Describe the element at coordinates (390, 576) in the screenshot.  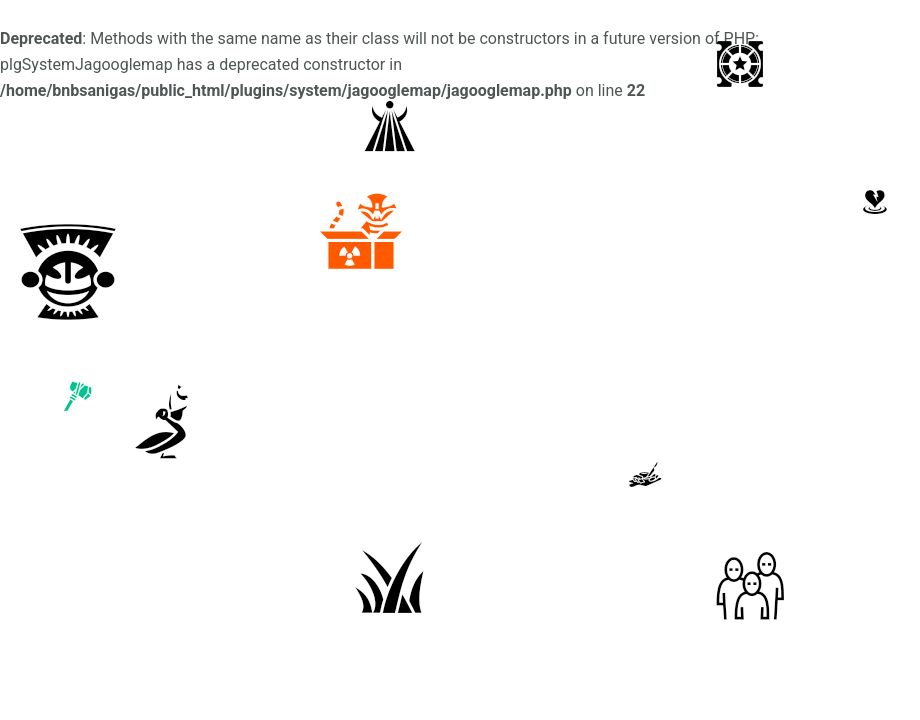
I see `indicates tall grass or vegetation area in game` at that location.